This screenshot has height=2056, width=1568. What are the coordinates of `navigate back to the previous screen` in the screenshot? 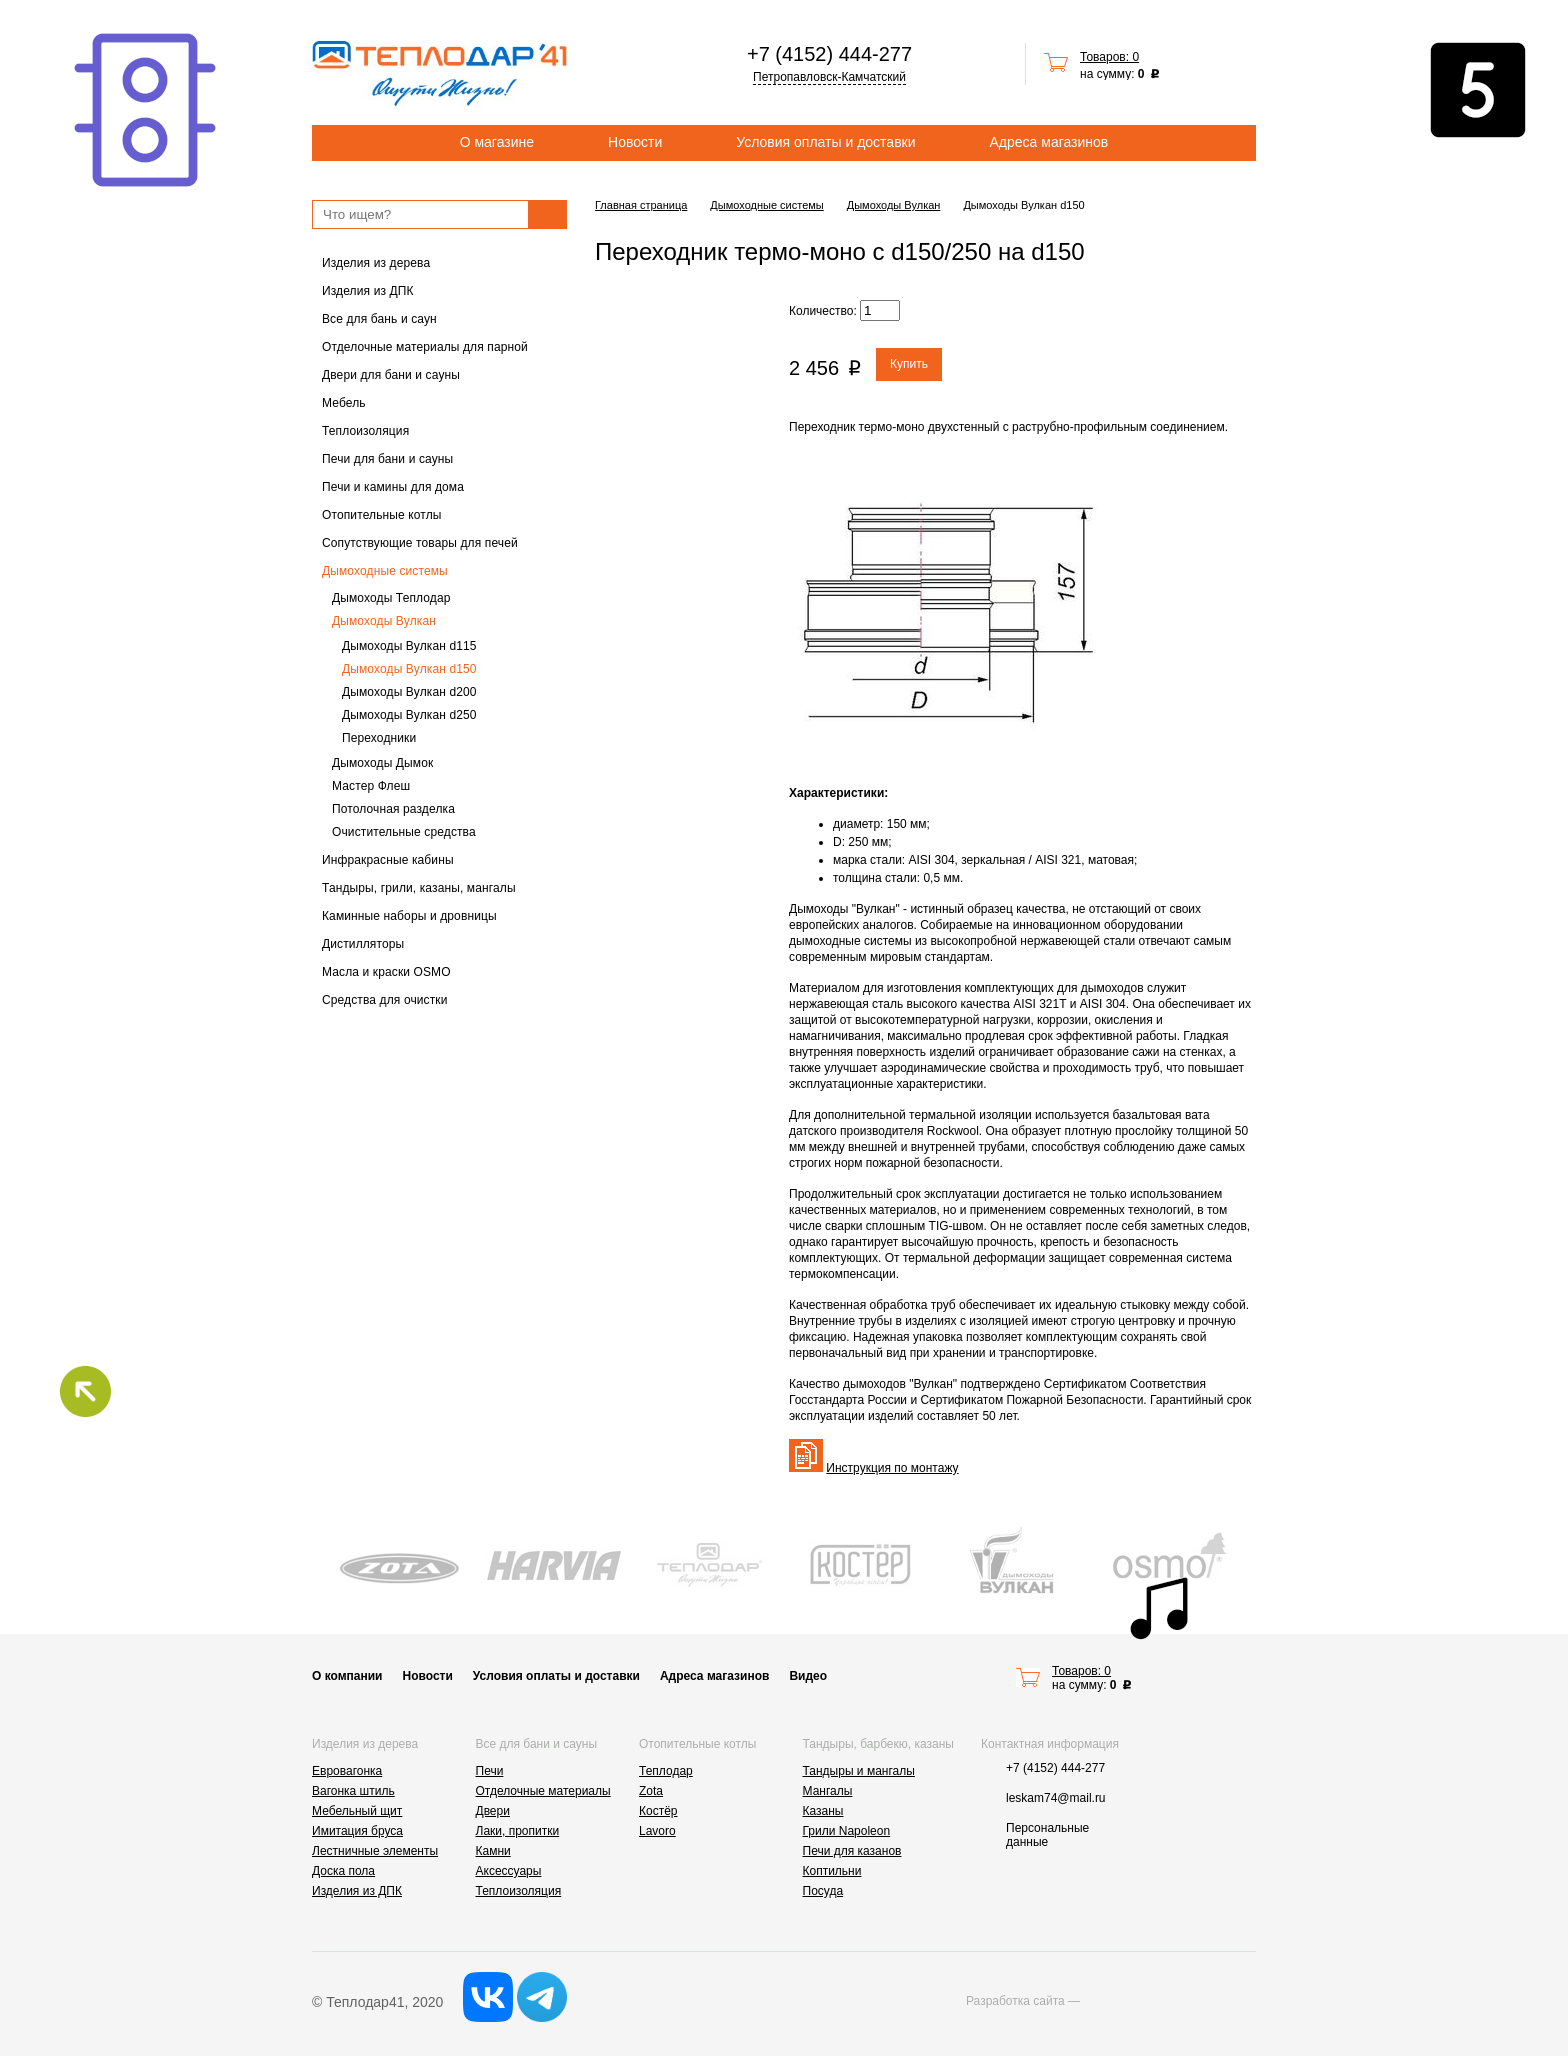 It's located at (85, 1391).